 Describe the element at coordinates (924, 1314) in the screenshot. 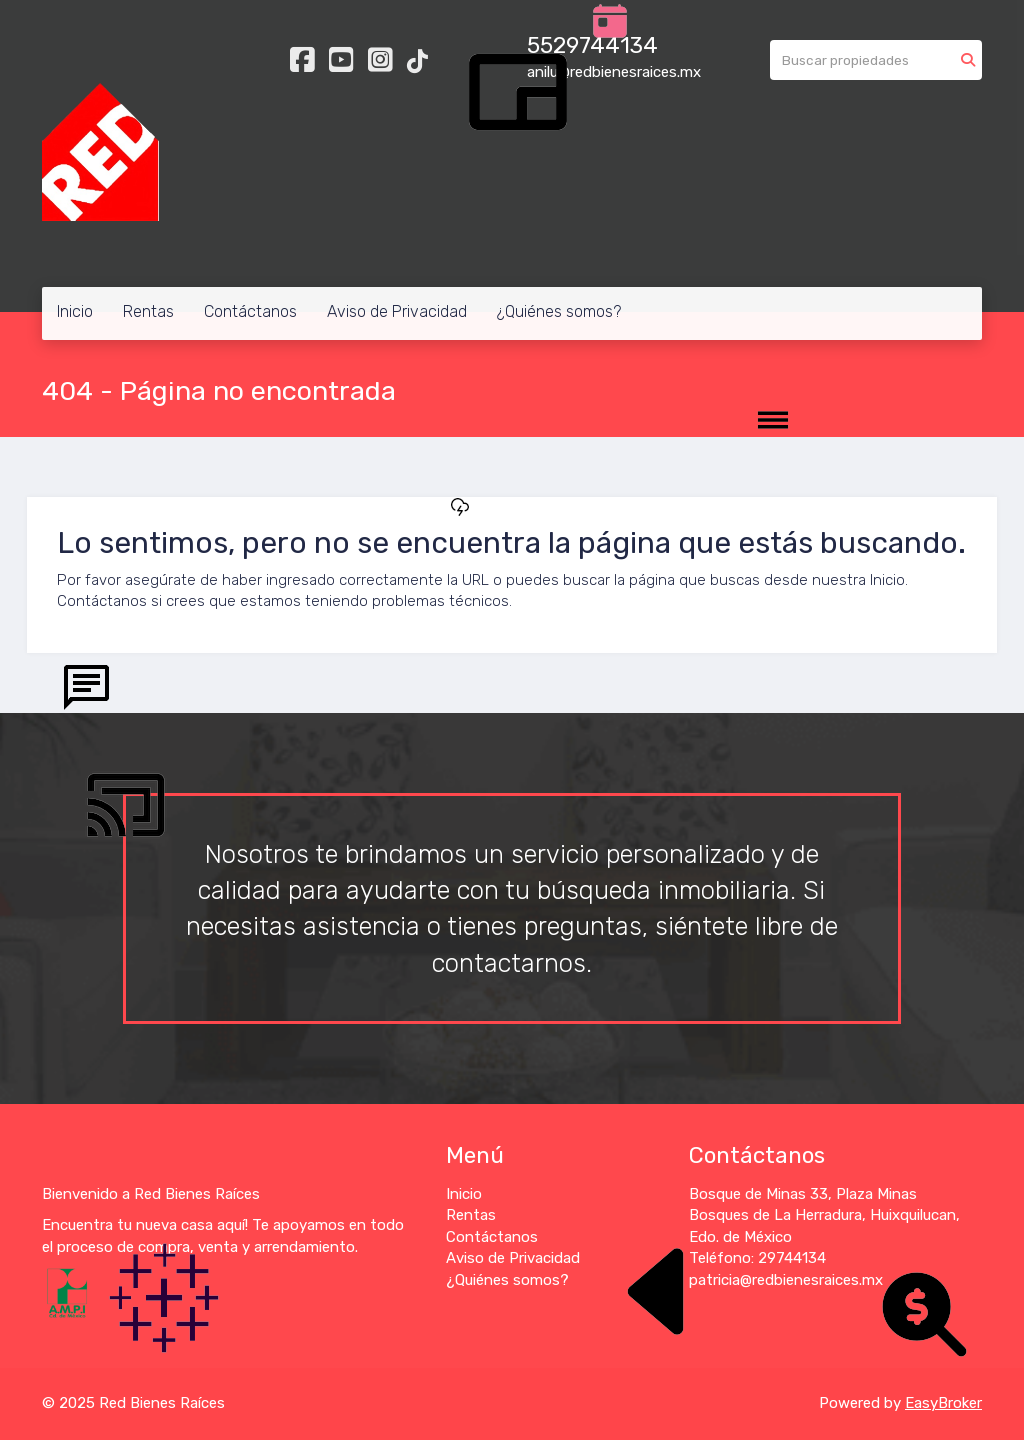

I see `search for prices or financial information` at that location.